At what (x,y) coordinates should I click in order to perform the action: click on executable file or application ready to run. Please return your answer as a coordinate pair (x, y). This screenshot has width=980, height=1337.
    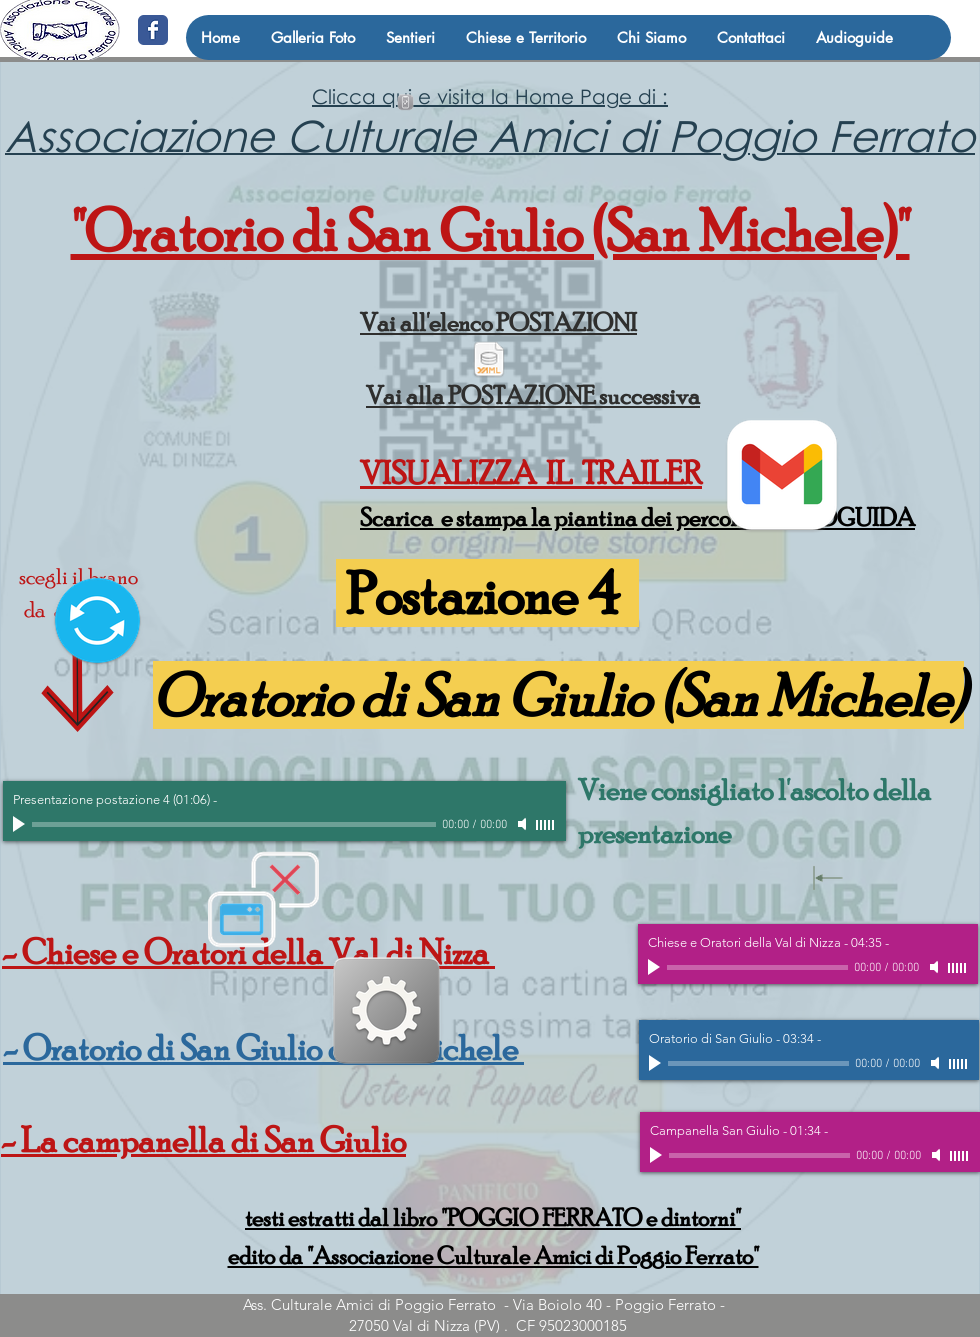
    Looking at the image, I should click on (386, 1010).